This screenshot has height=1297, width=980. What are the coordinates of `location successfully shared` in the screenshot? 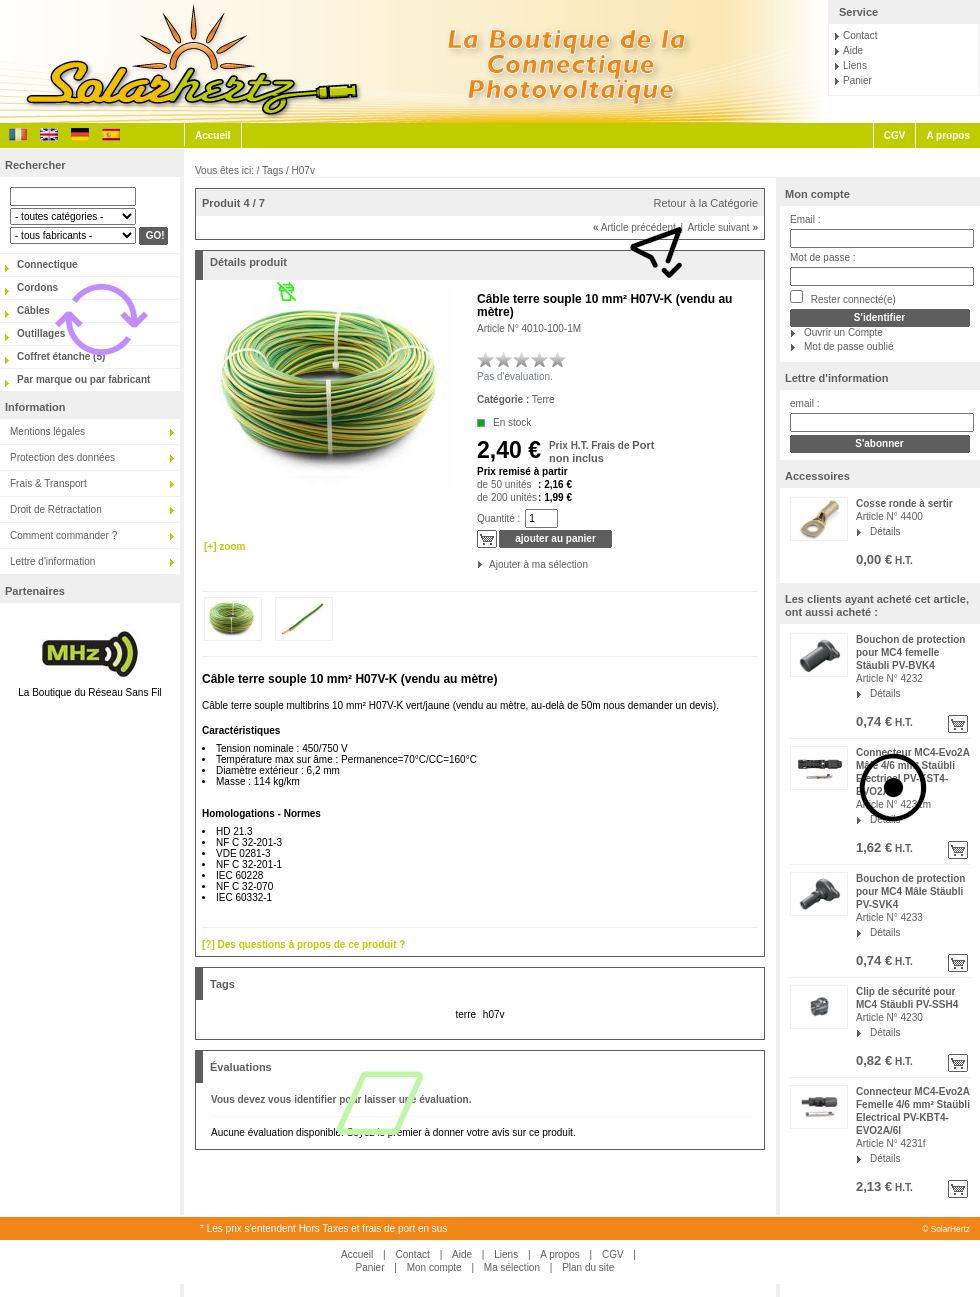 It's located at (656, 252).